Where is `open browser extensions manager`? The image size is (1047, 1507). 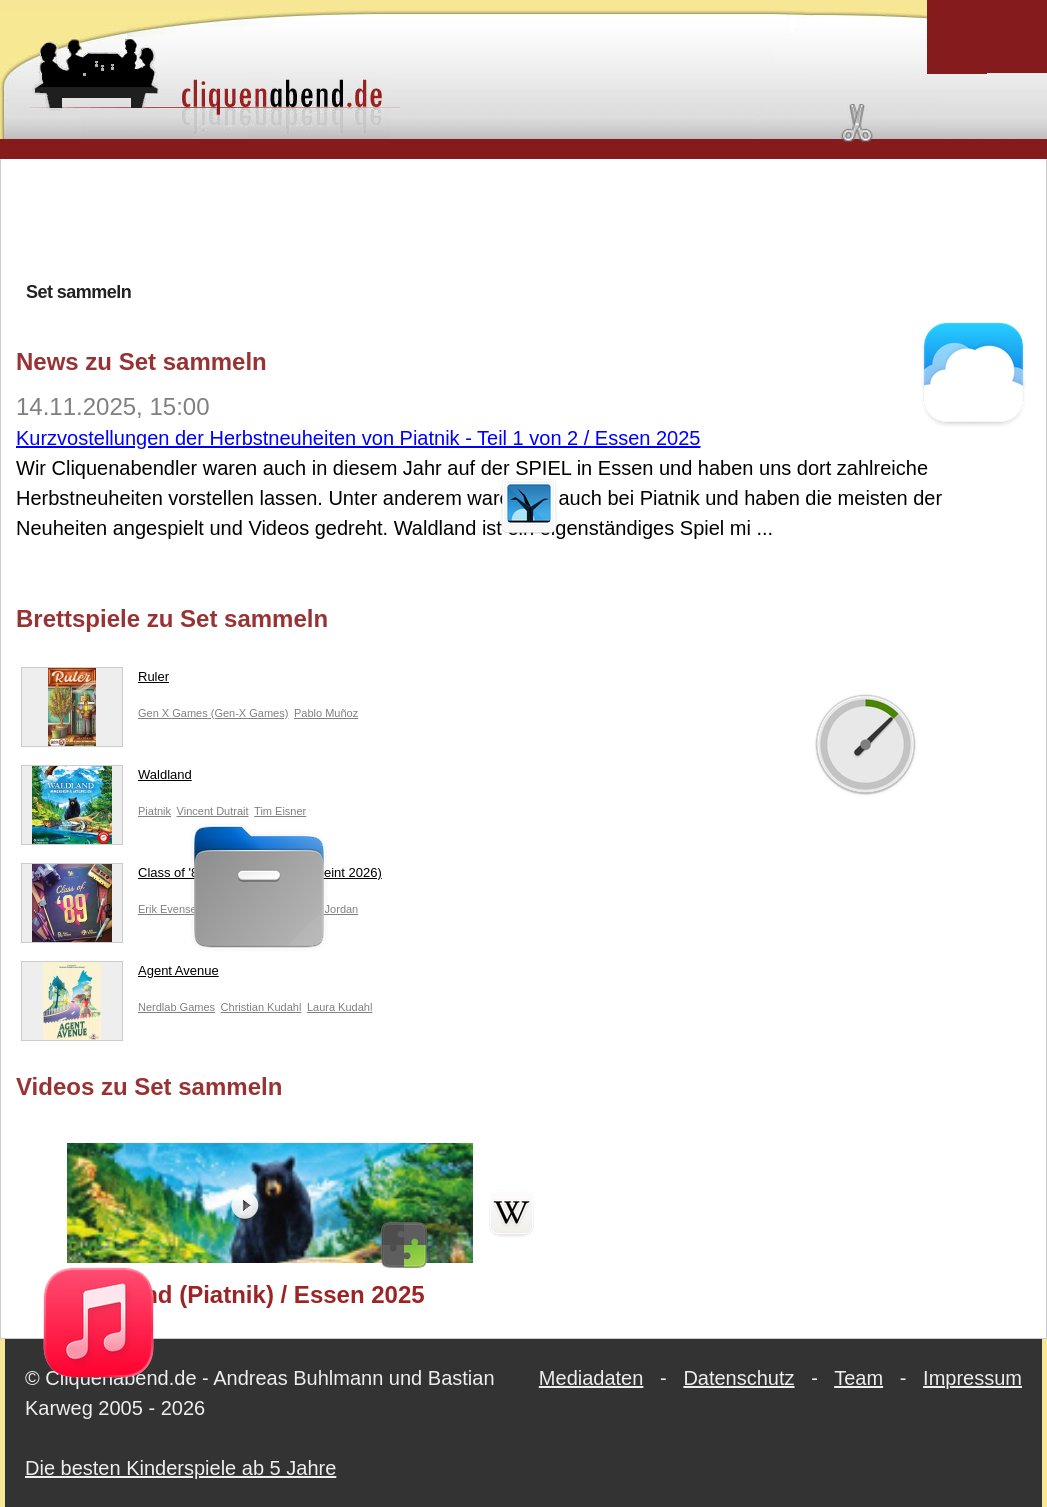
open browser extensions manager is located at coordinates (404, 1245).